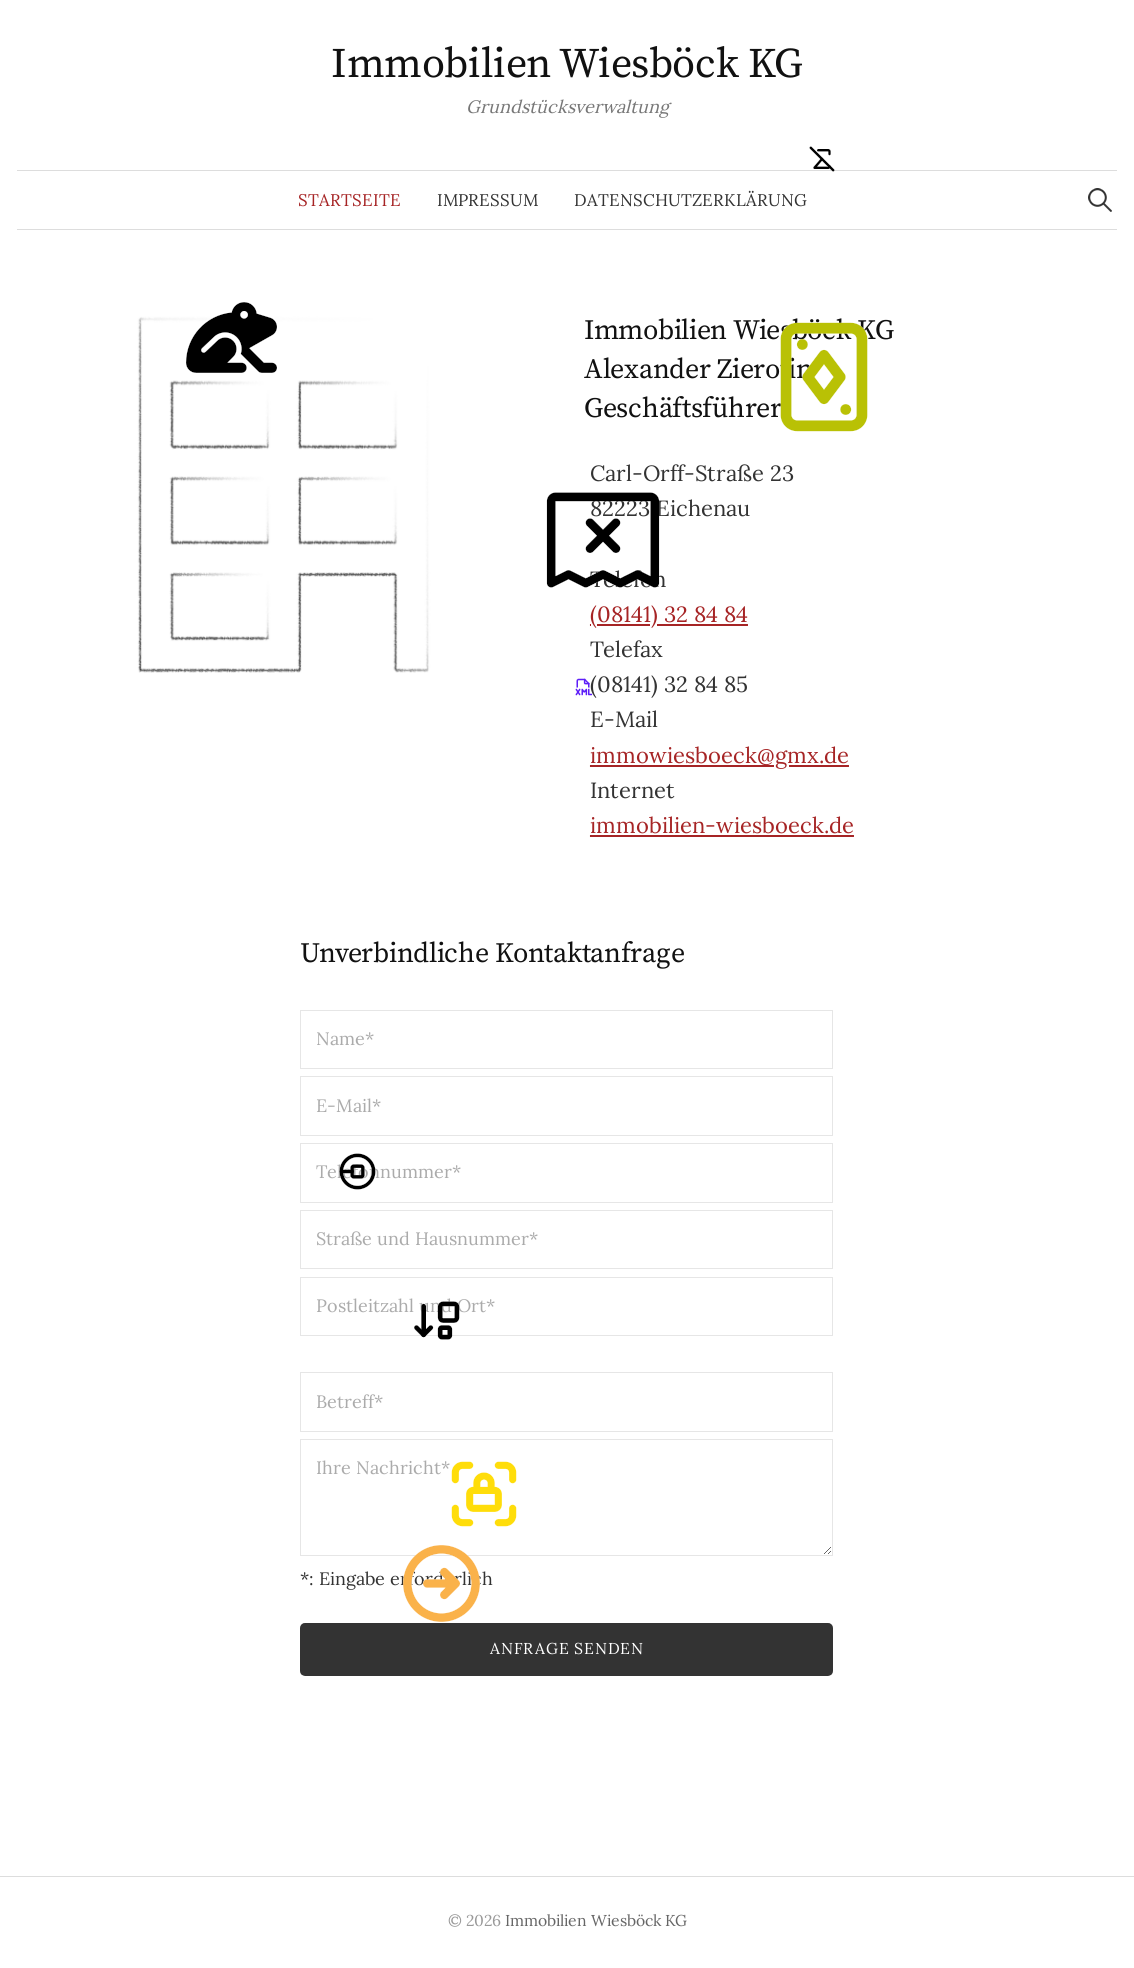  Describe the element at coordinates (603, 540) in the screenshot. I see `cancel or void a receipt` at that location.